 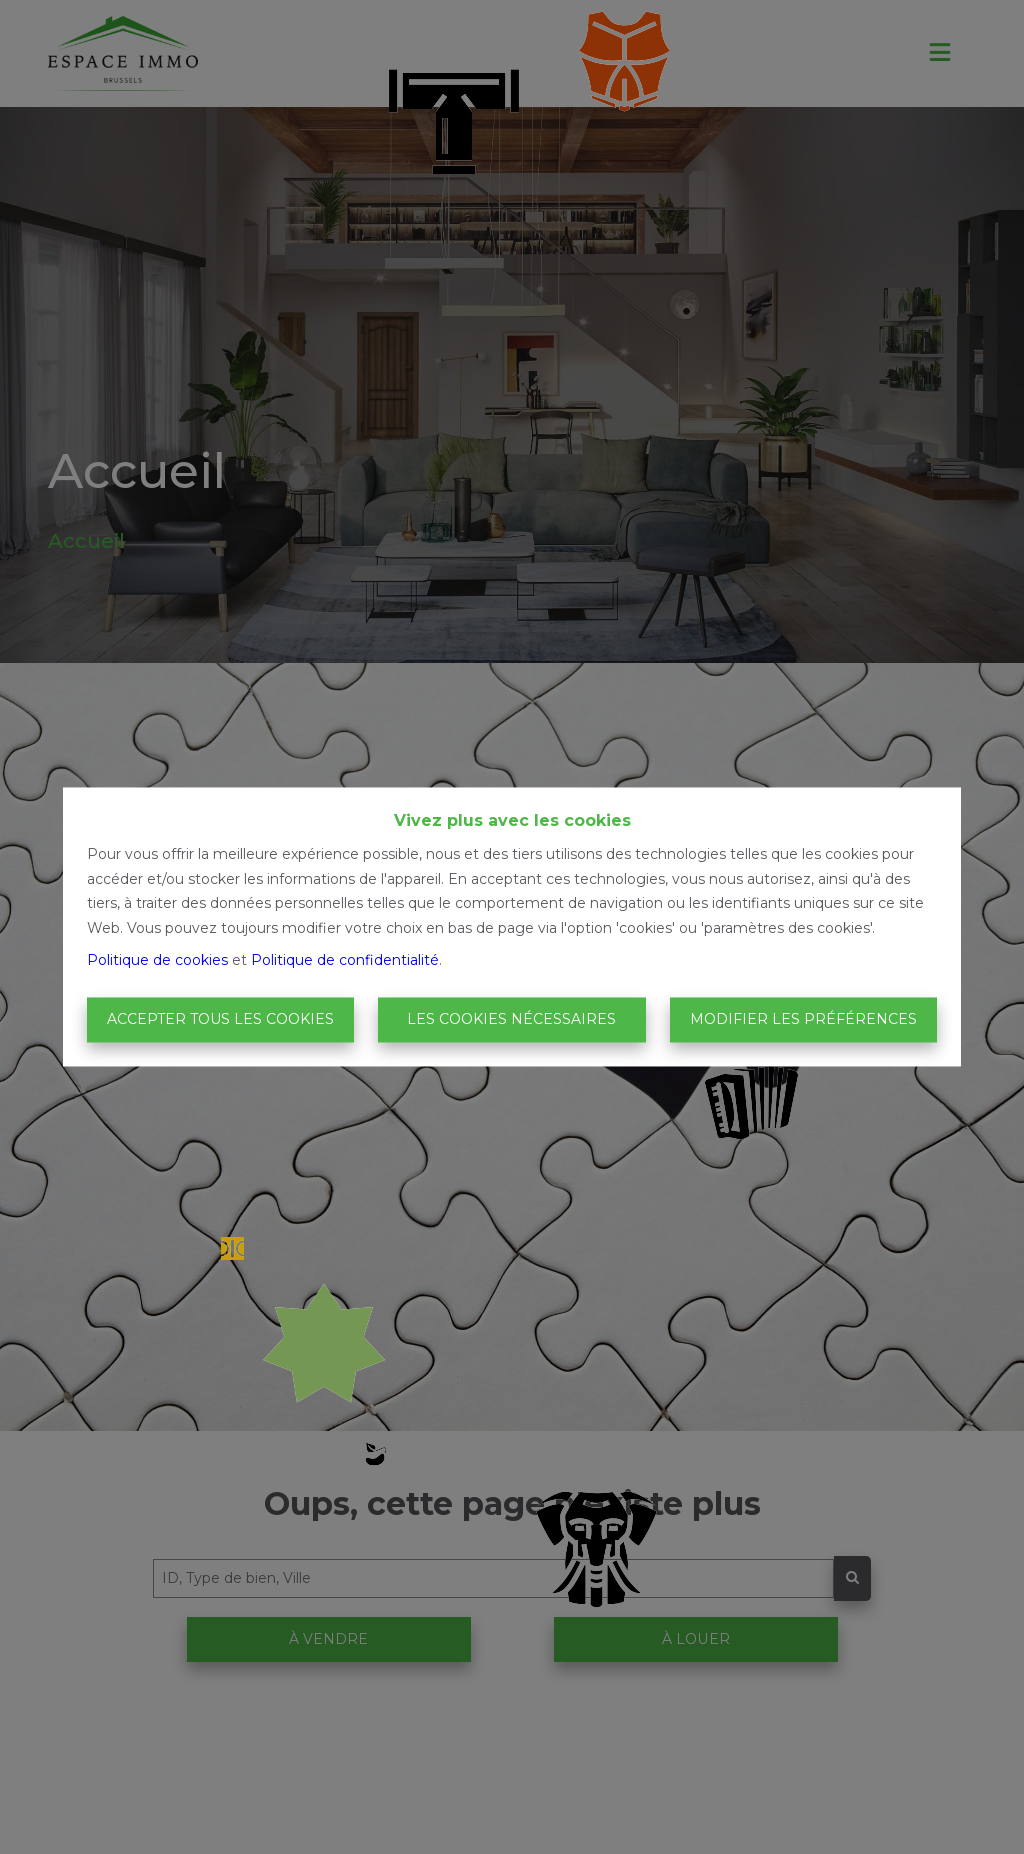 What do you see at coordinates (624, 61) in the screenshot?
I see `equip chest armor to your character` at bounding box center [624, 61].